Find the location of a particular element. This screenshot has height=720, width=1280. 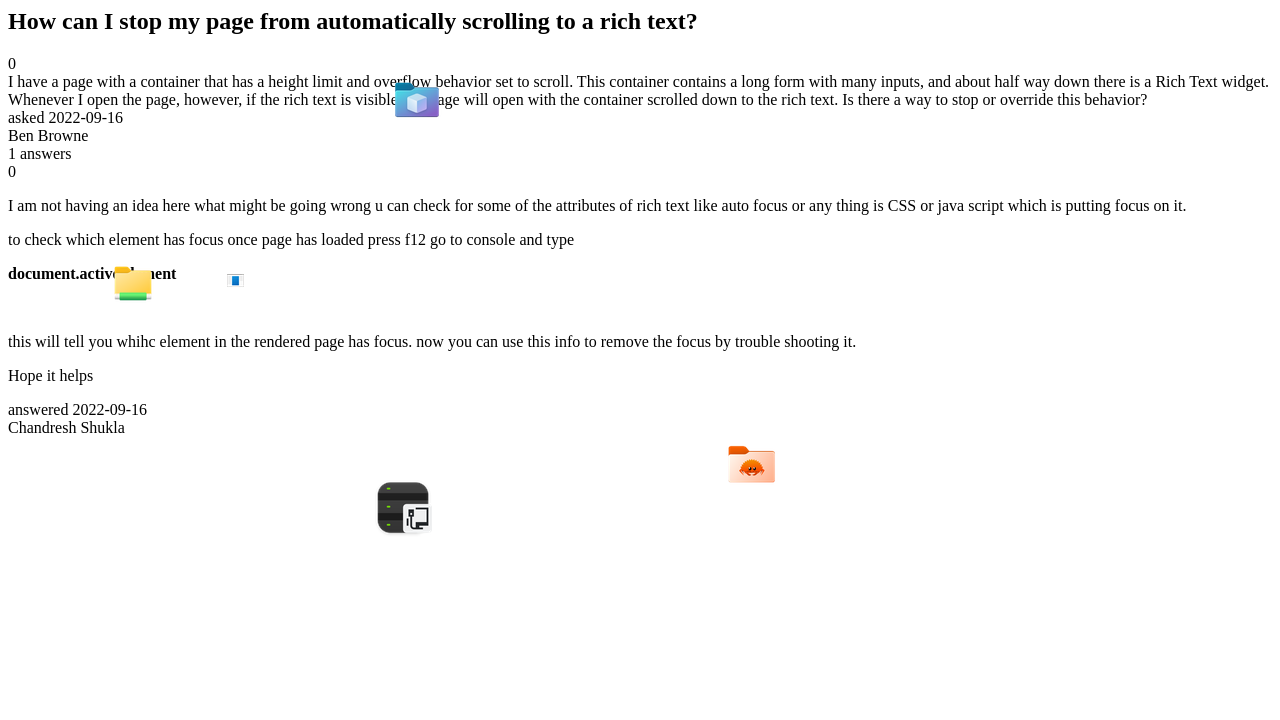

configure DHCP server settings is located at coordinates (403, 508).